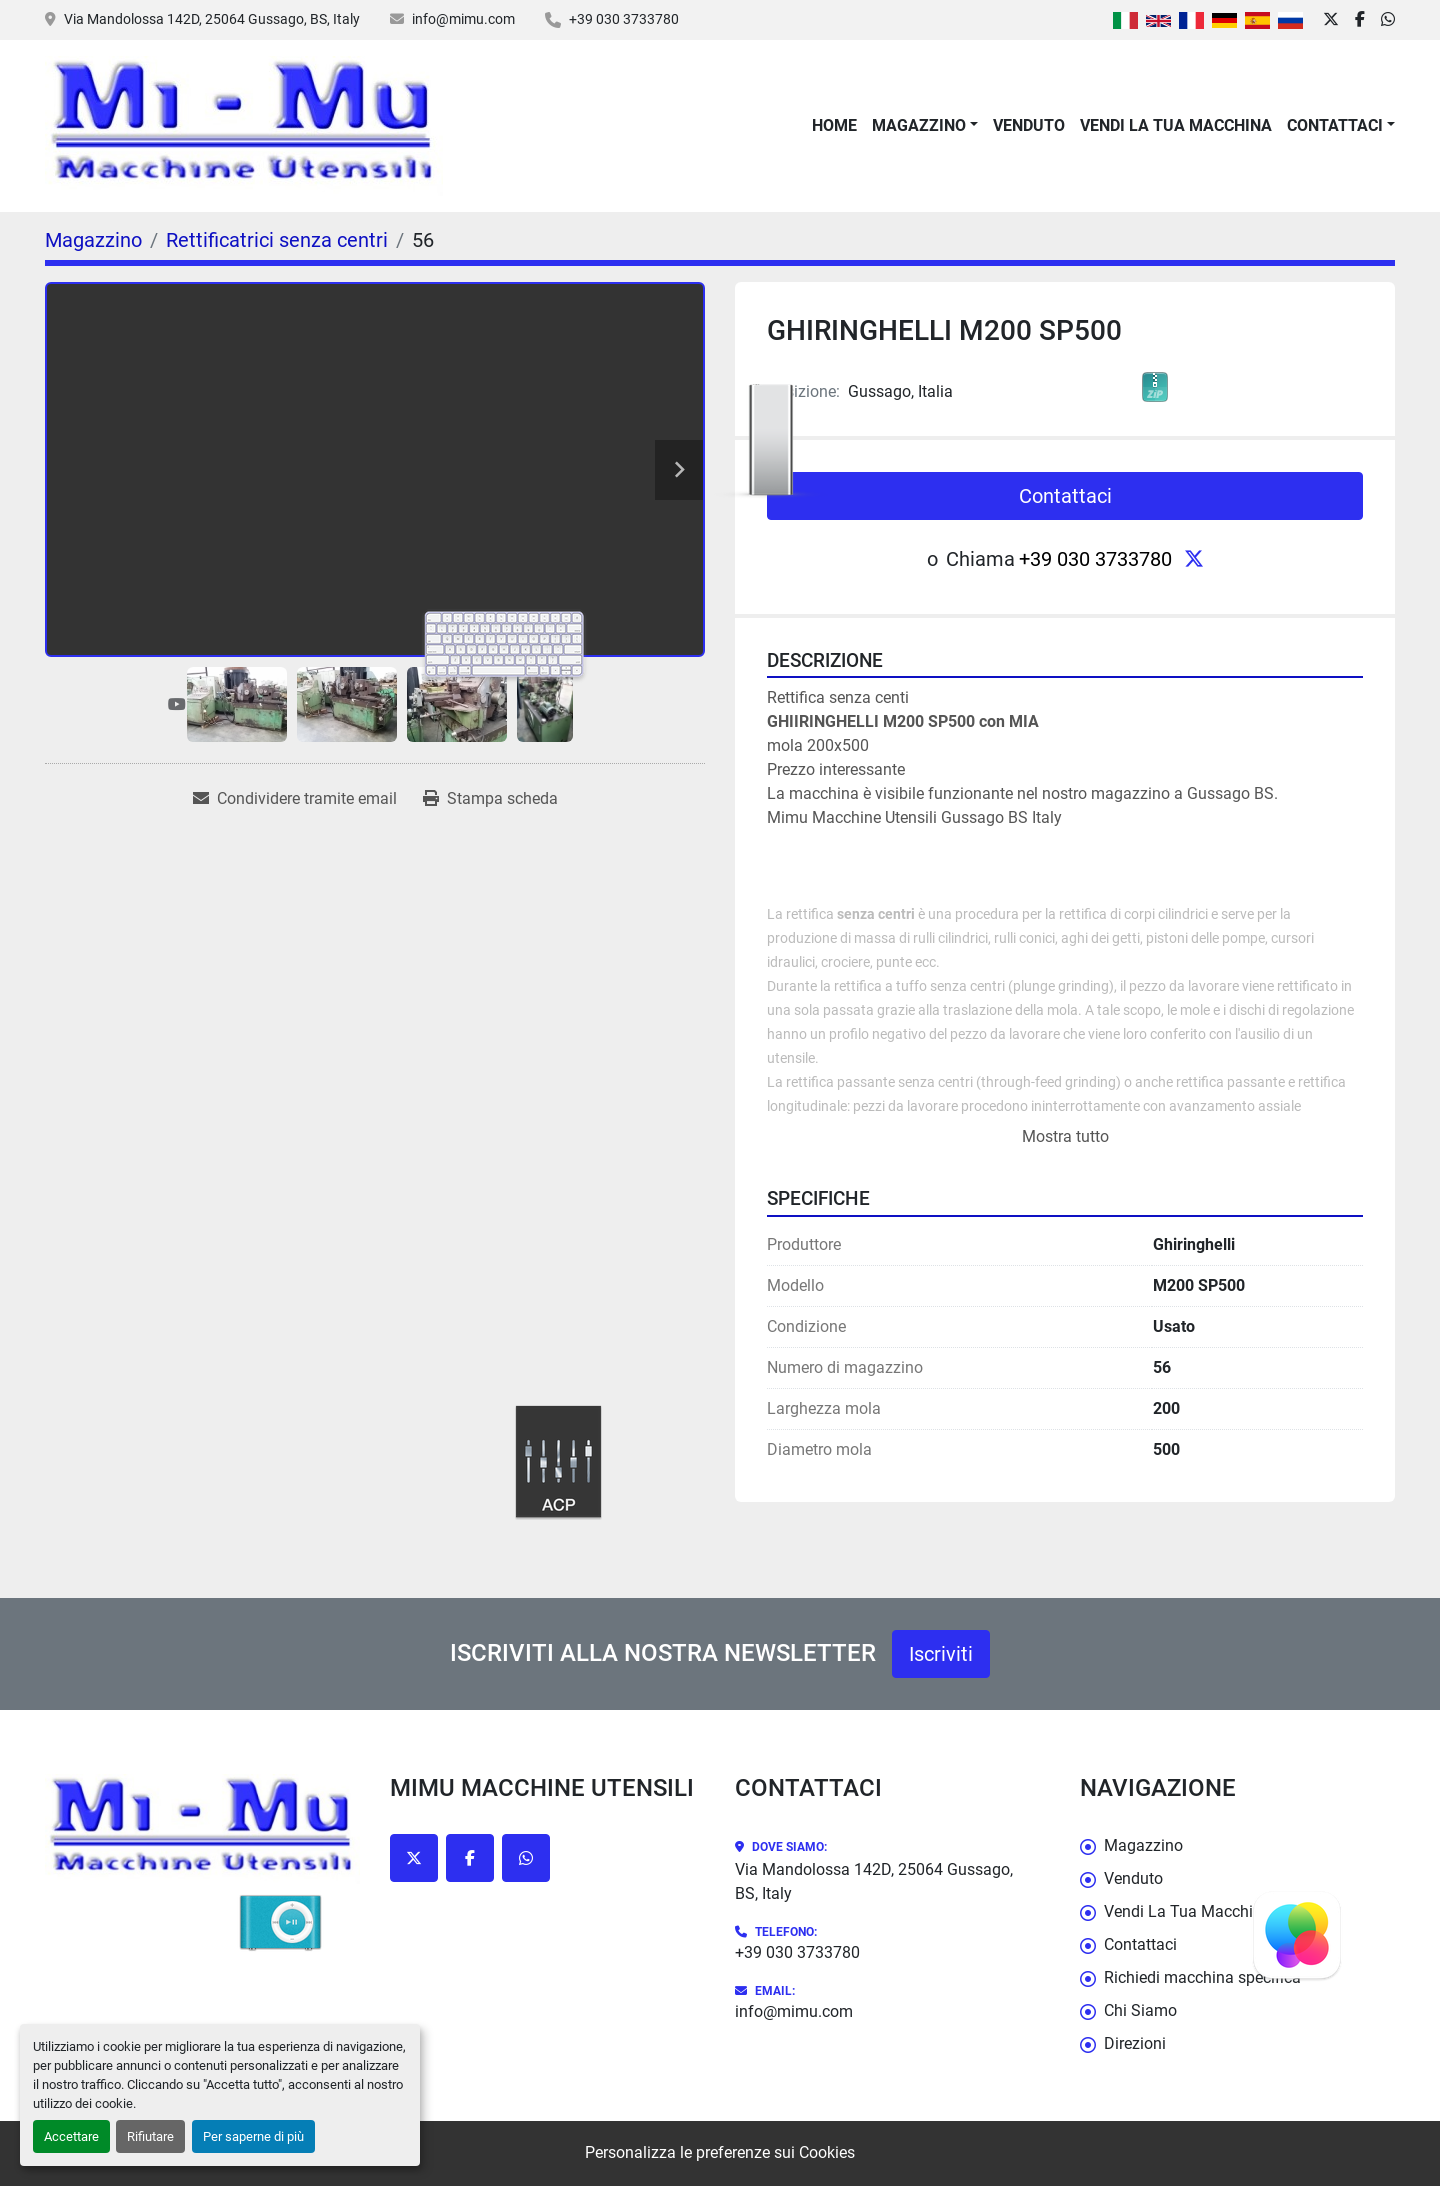  Describe the element at coordinates (771, 442) in the screenshot. I see `iPod nano device connected` at that location.